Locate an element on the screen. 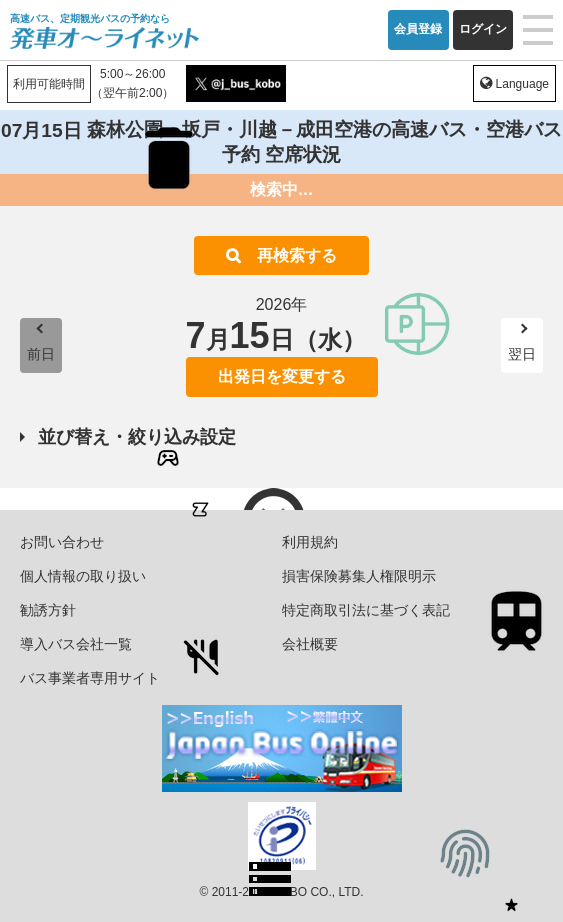 The image size is (563, 922). delete selected item is located at coordinates (169, 158).